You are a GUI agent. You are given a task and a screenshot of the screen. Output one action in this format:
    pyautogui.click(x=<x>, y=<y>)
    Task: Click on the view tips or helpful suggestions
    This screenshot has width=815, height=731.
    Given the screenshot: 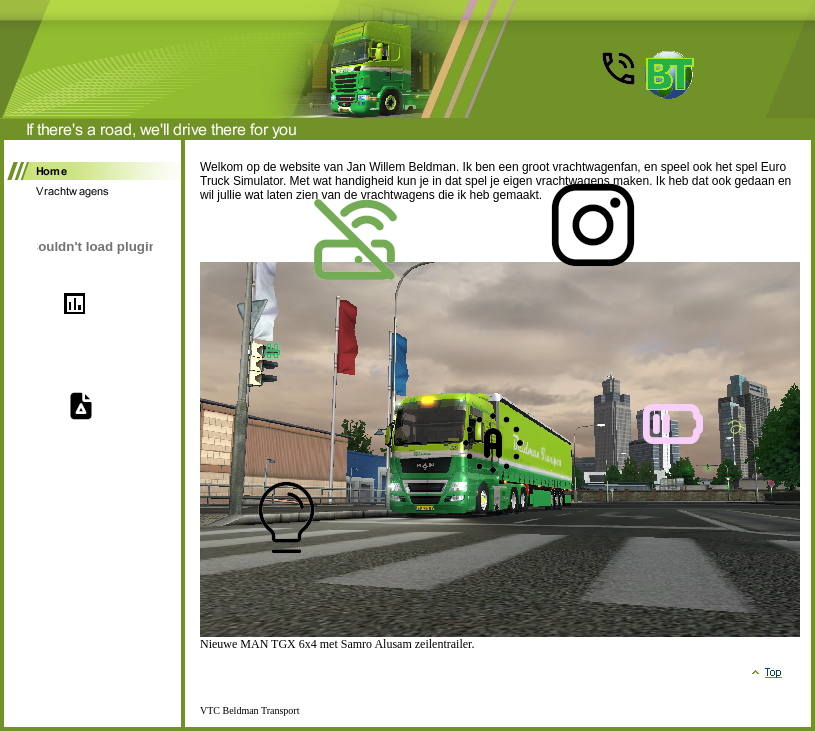 What is the action you would take?
    pyautogui.click(x=286, y=517)
    